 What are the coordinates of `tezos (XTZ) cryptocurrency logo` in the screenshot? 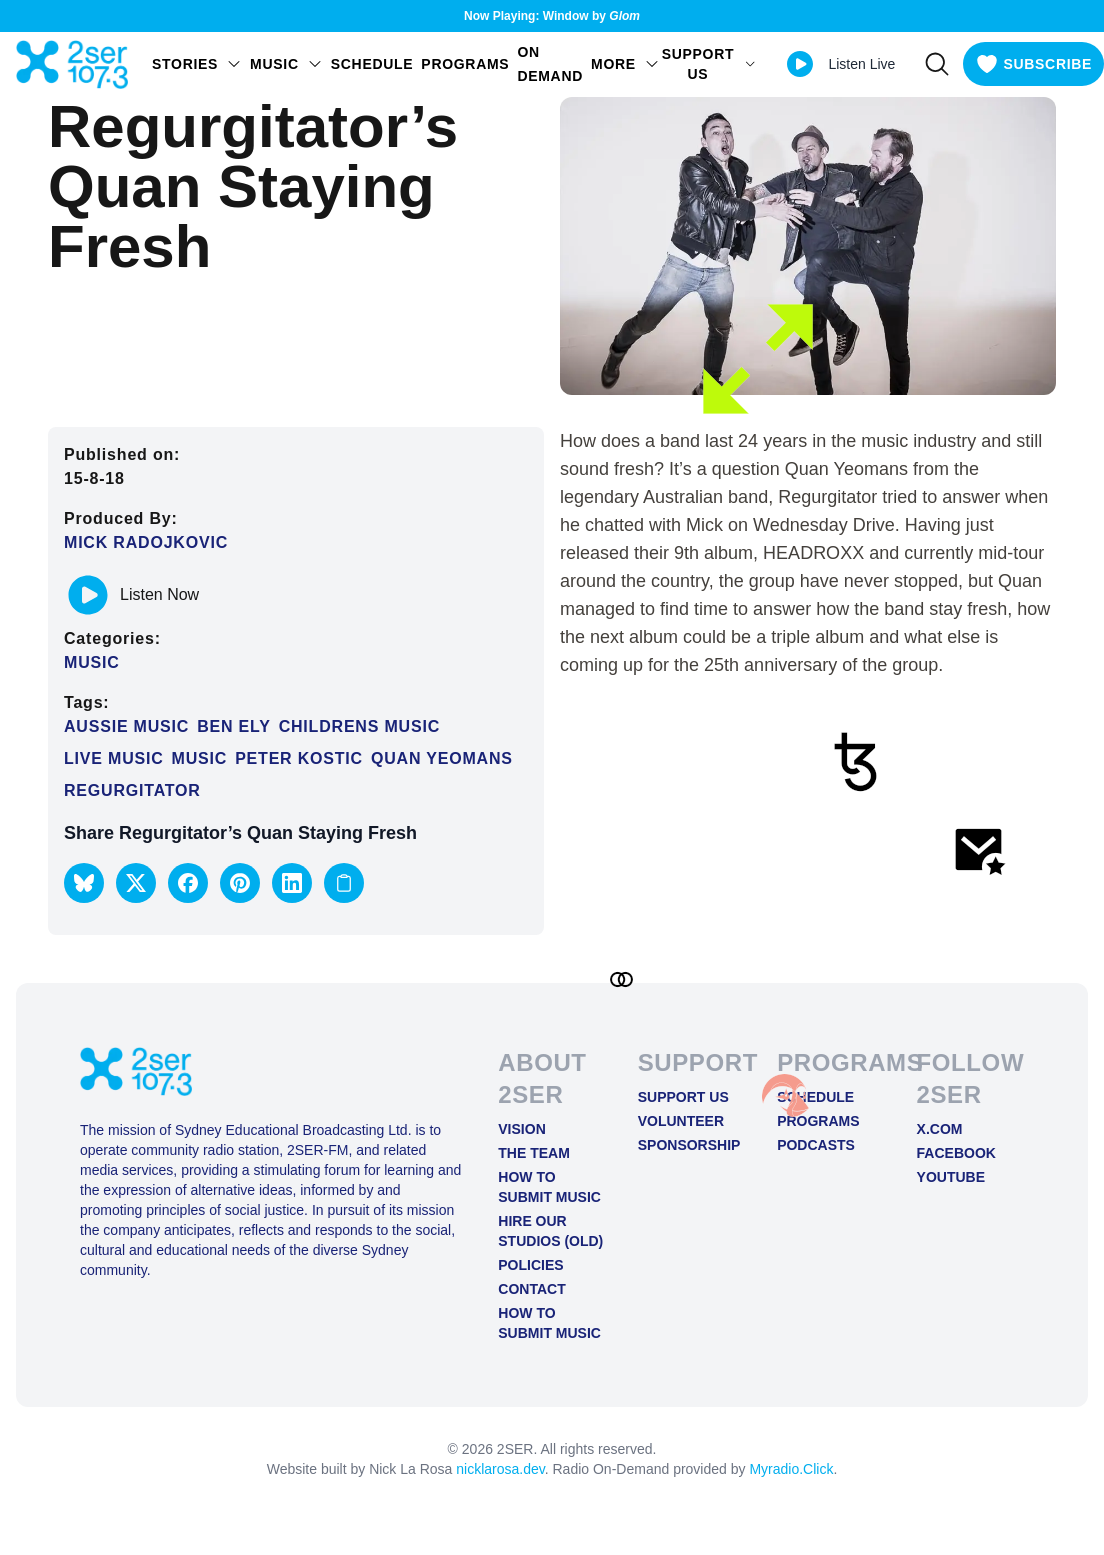 It's located at (855, 760).